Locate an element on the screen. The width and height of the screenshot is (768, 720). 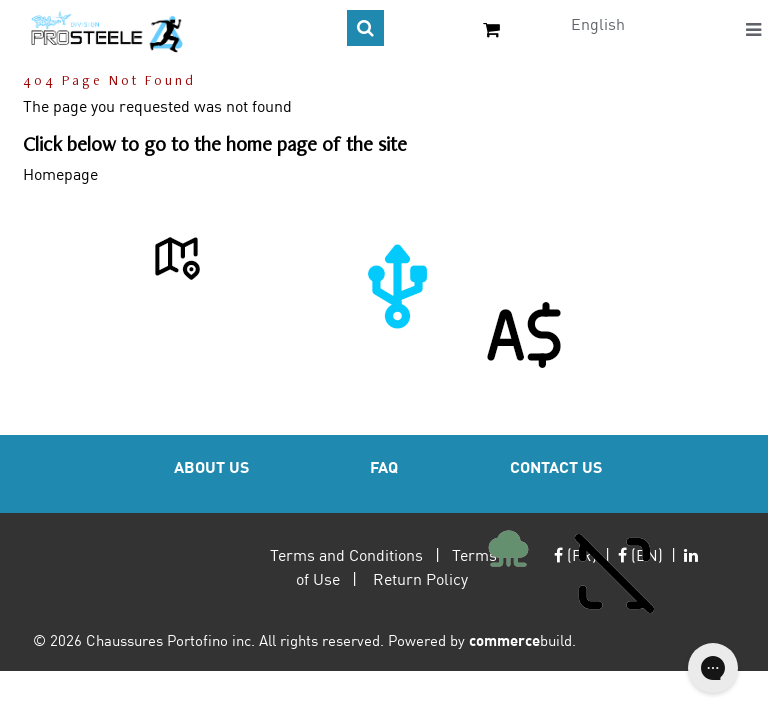
access cloud computing services is located at coordinates (508, 548).